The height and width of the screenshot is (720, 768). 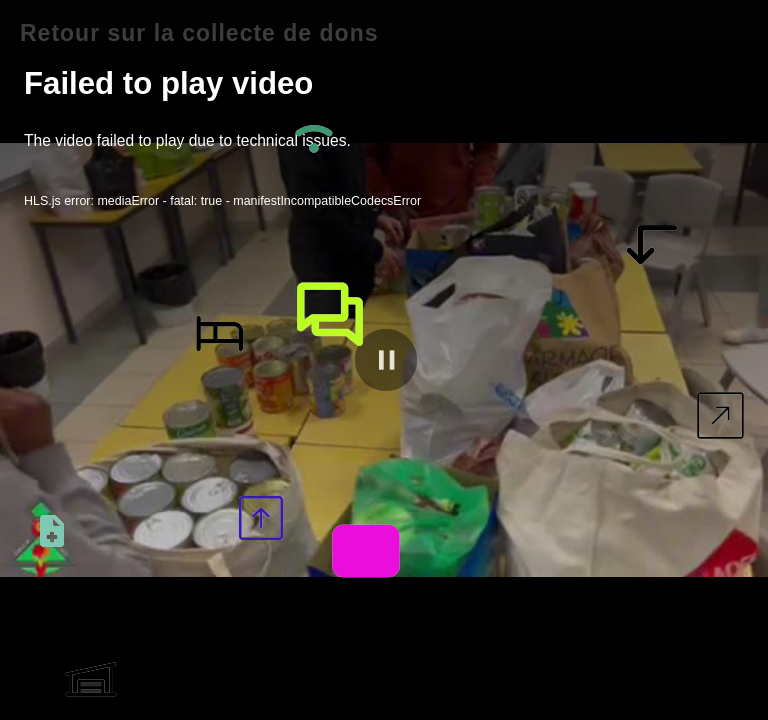 What do you see at coordinates (218, 333) in the screenshot?
I see `view sleeping or accommodation options` at bounding box center [218, 333].